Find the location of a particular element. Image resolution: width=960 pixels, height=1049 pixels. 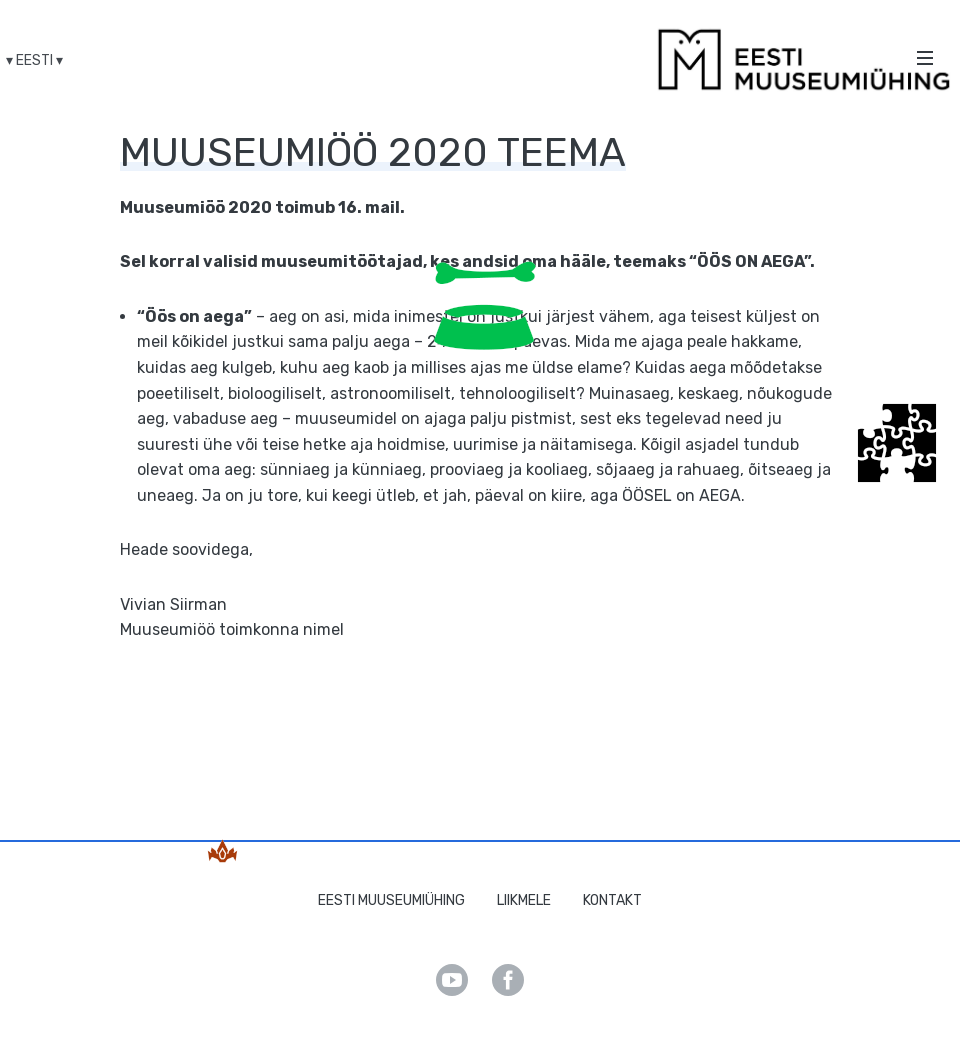

indicates royalty or kingdom-related game feature is located at coordinates (222, 851).